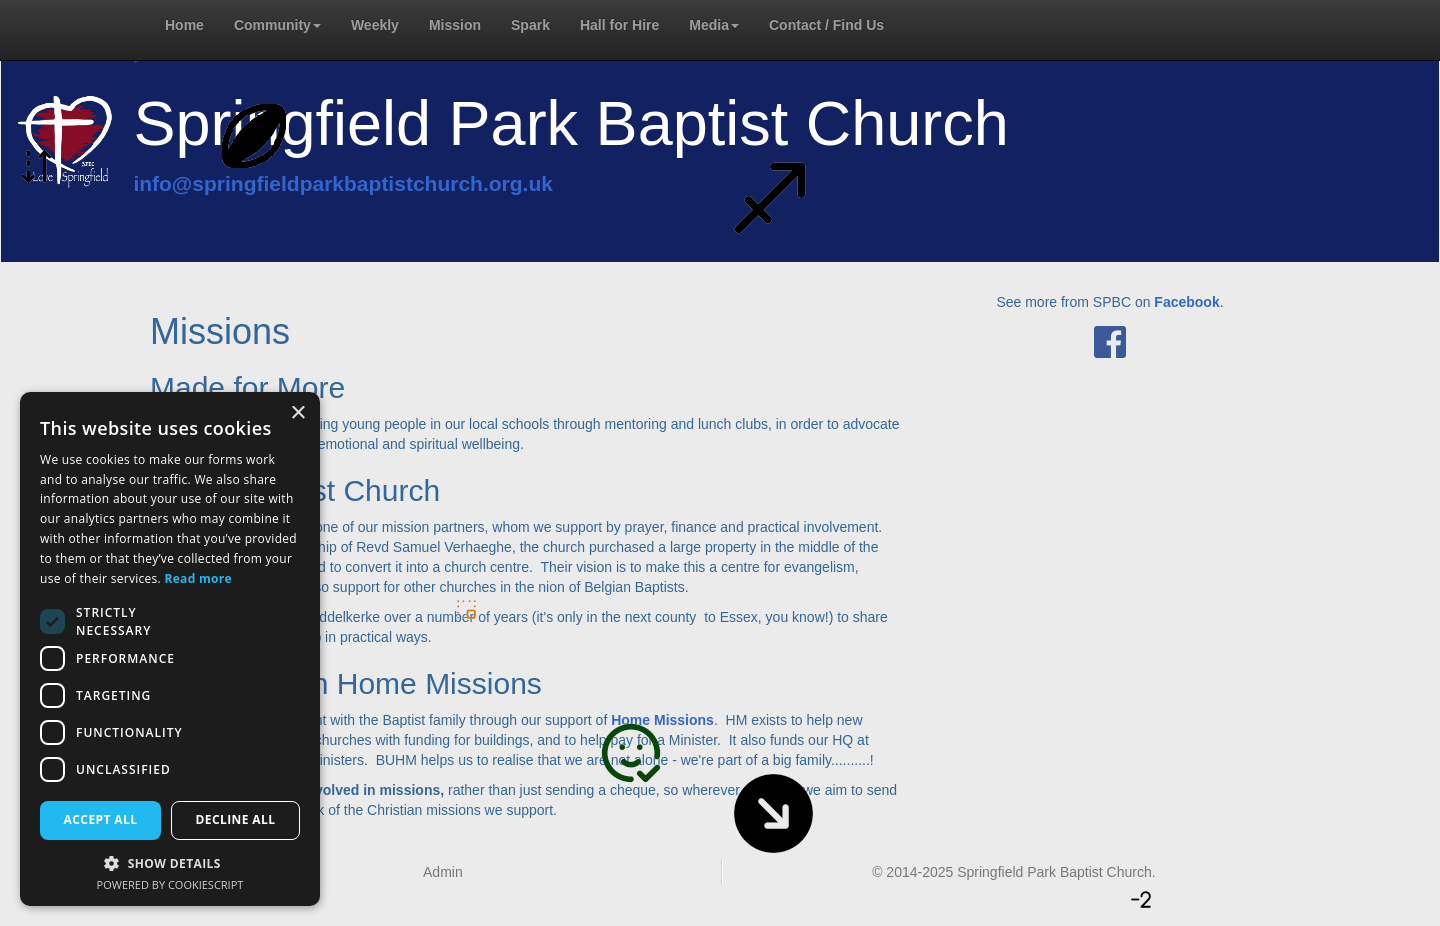  What do you see at coordinates (36, 166) in the screenshot?
I see `upload or transfer data upward` at bounding box center [36, 166].